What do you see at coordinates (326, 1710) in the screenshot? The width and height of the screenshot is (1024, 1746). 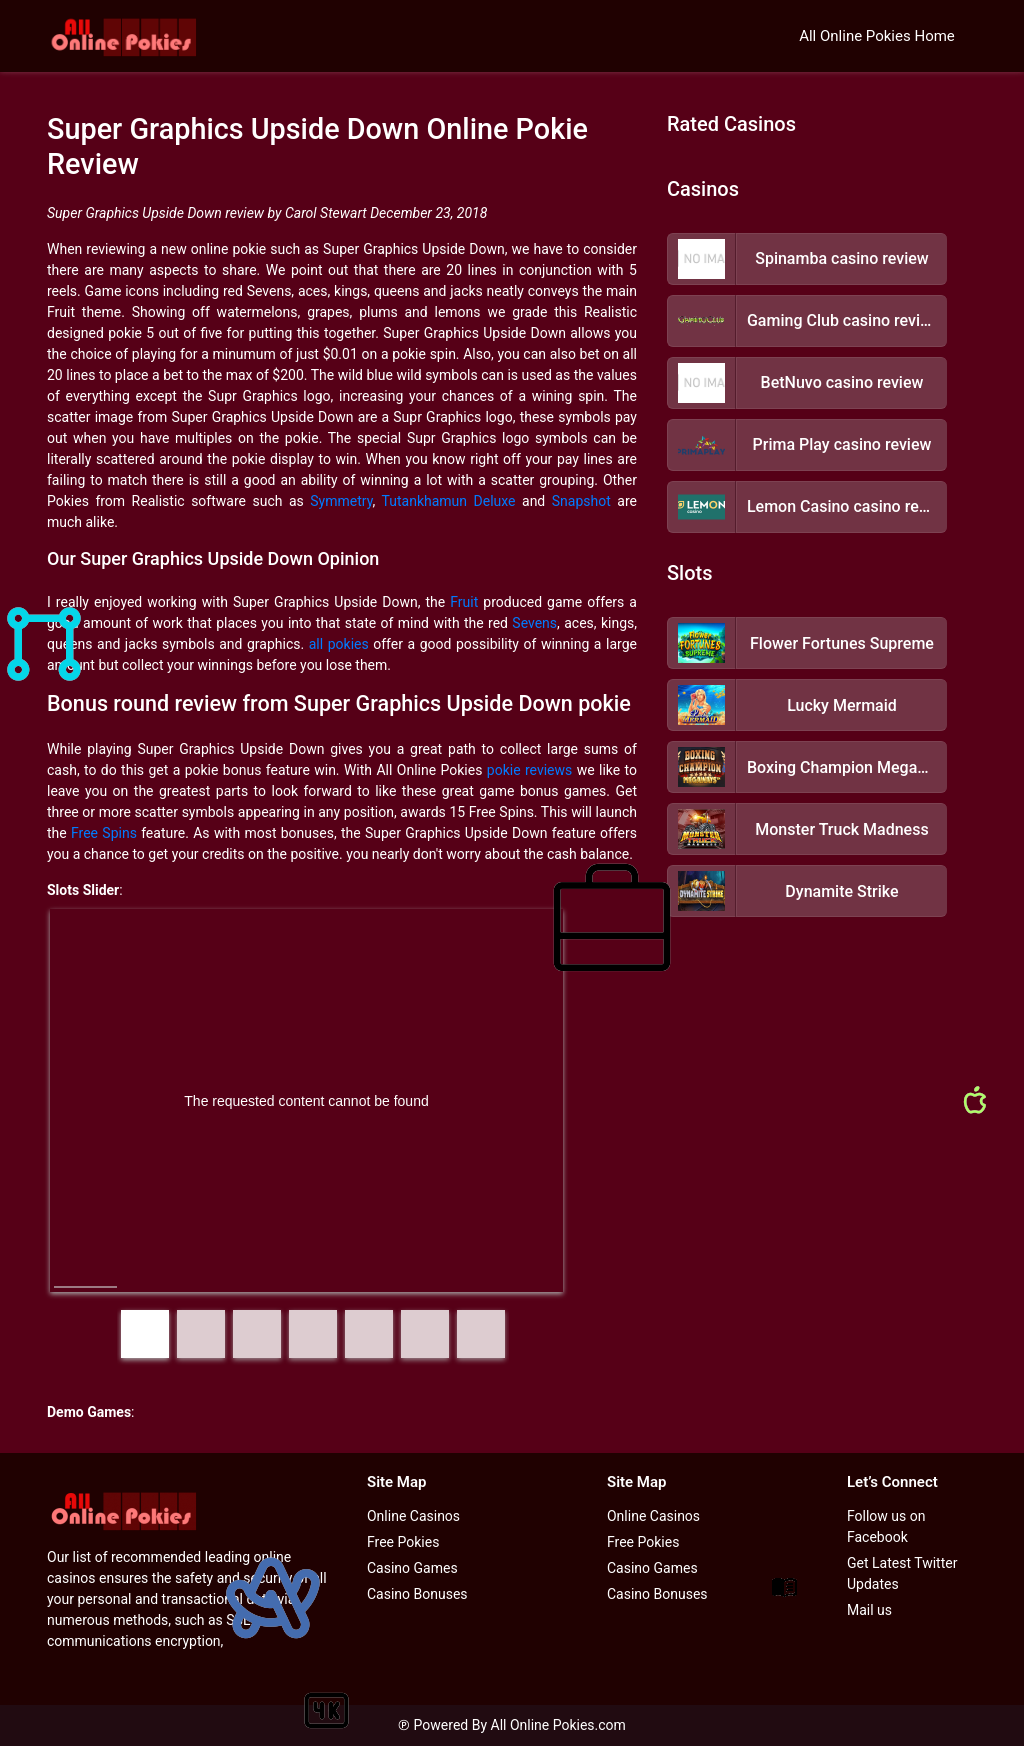 I see `indicates 4K resolution video quality` at bounding box center [326, 1710].